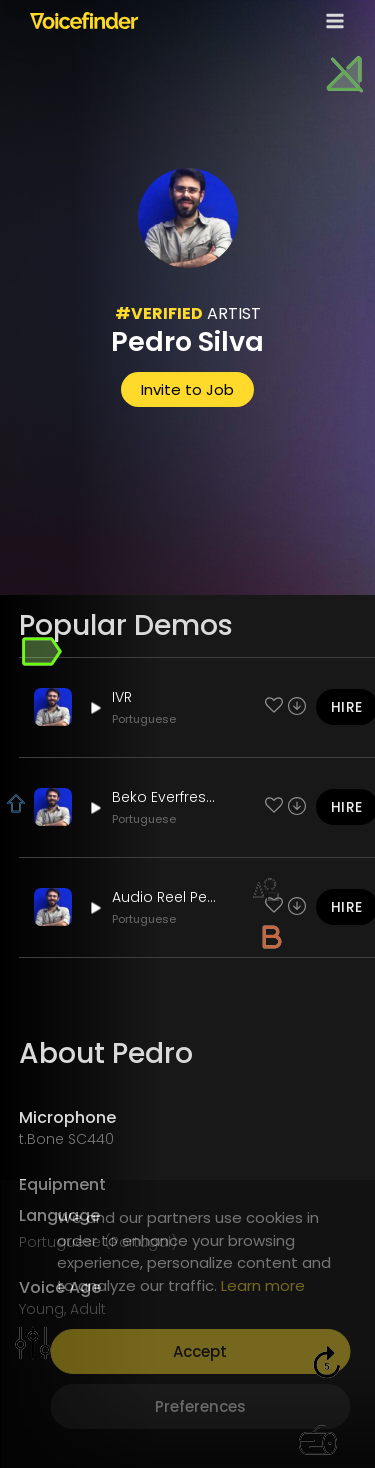 The image size is (375, 1468). I want to click on no cellular signal available, so click(347, 75).